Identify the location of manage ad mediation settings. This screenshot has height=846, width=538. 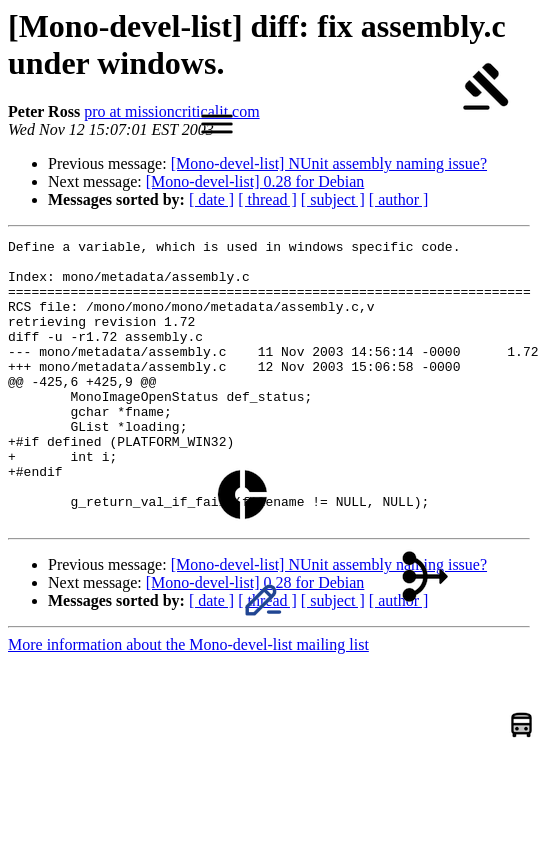
(425, 576).